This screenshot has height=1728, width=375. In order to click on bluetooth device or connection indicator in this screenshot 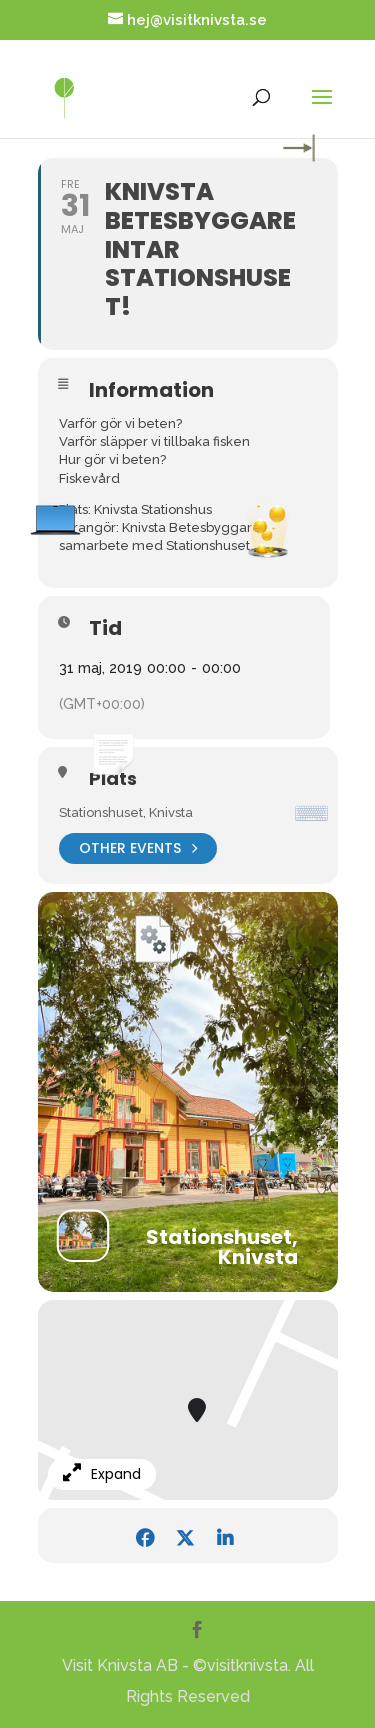, I will do `click(231, 420)`.